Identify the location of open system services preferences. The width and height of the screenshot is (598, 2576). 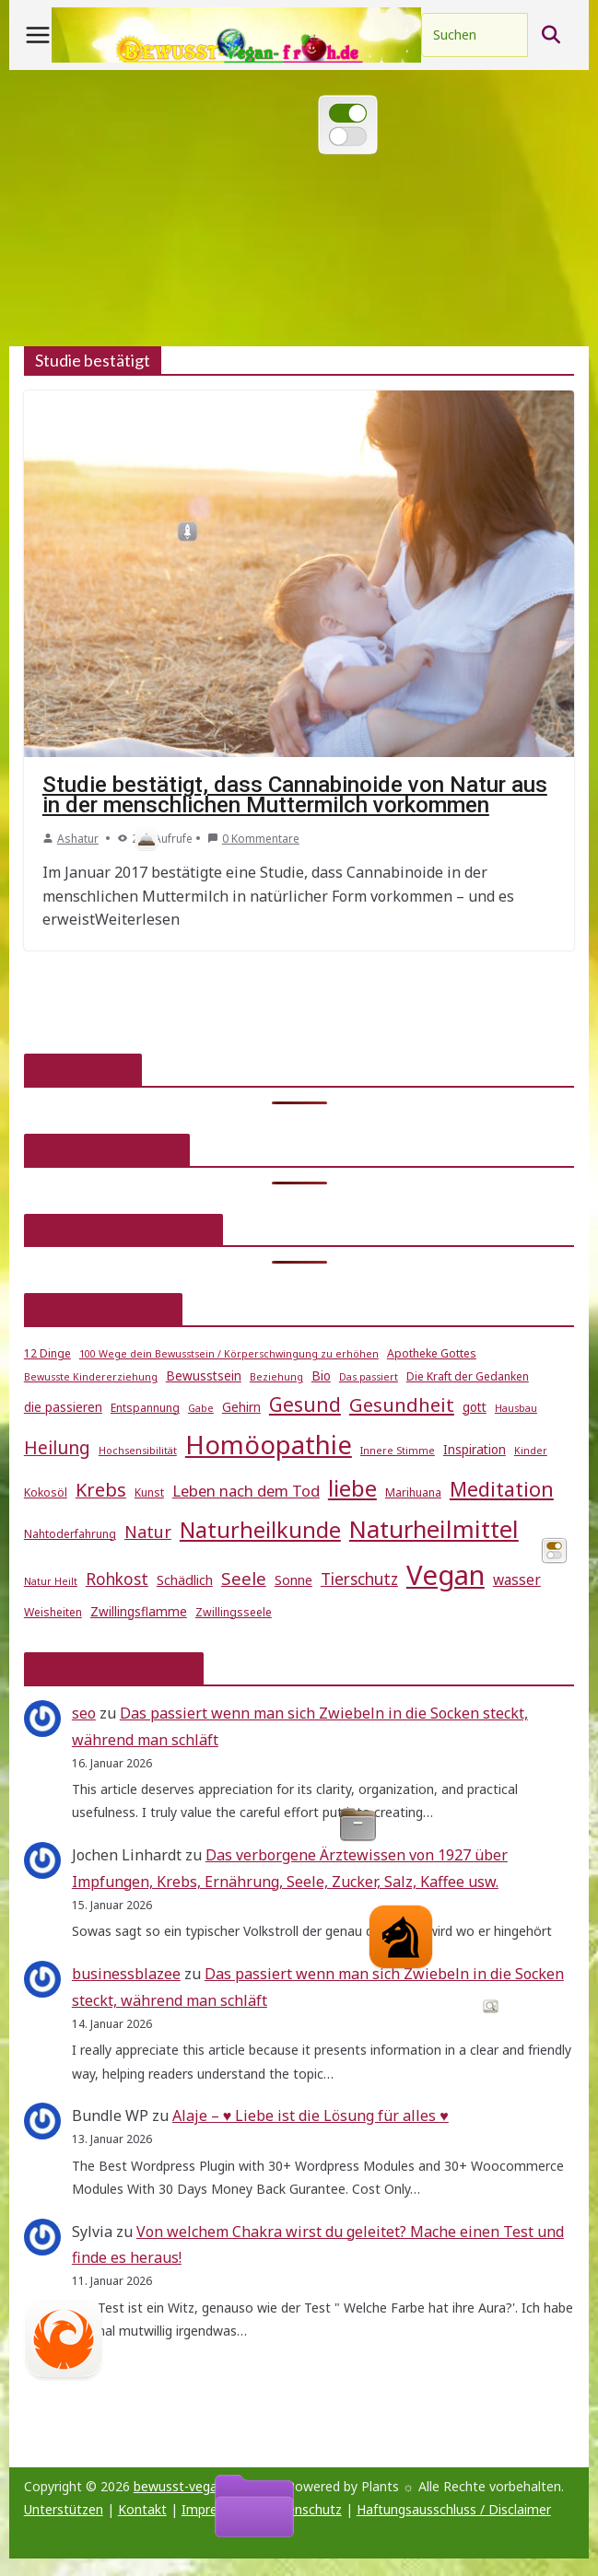
(147, 839).